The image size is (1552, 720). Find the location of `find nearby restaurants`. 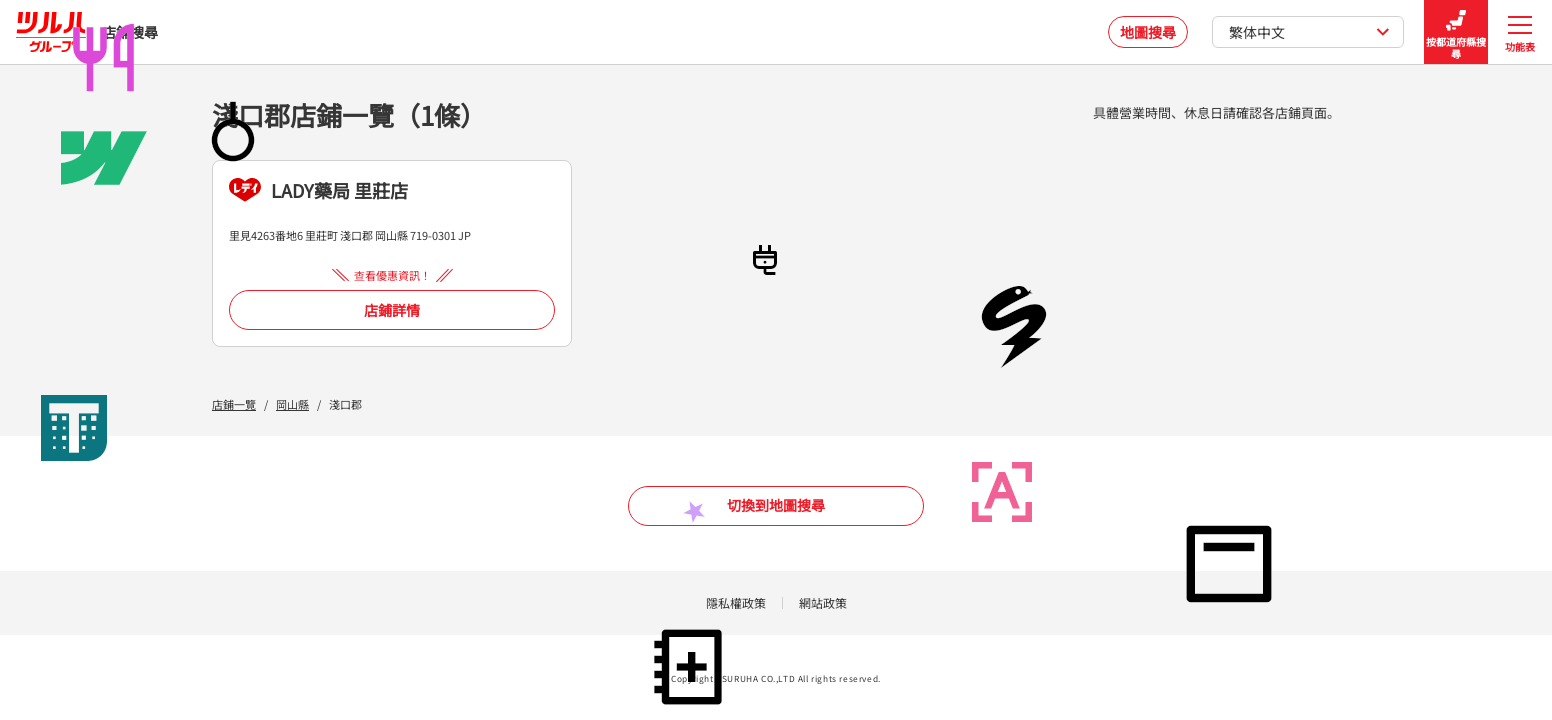

find nearby restaurants is located at coordinates (103, 57).